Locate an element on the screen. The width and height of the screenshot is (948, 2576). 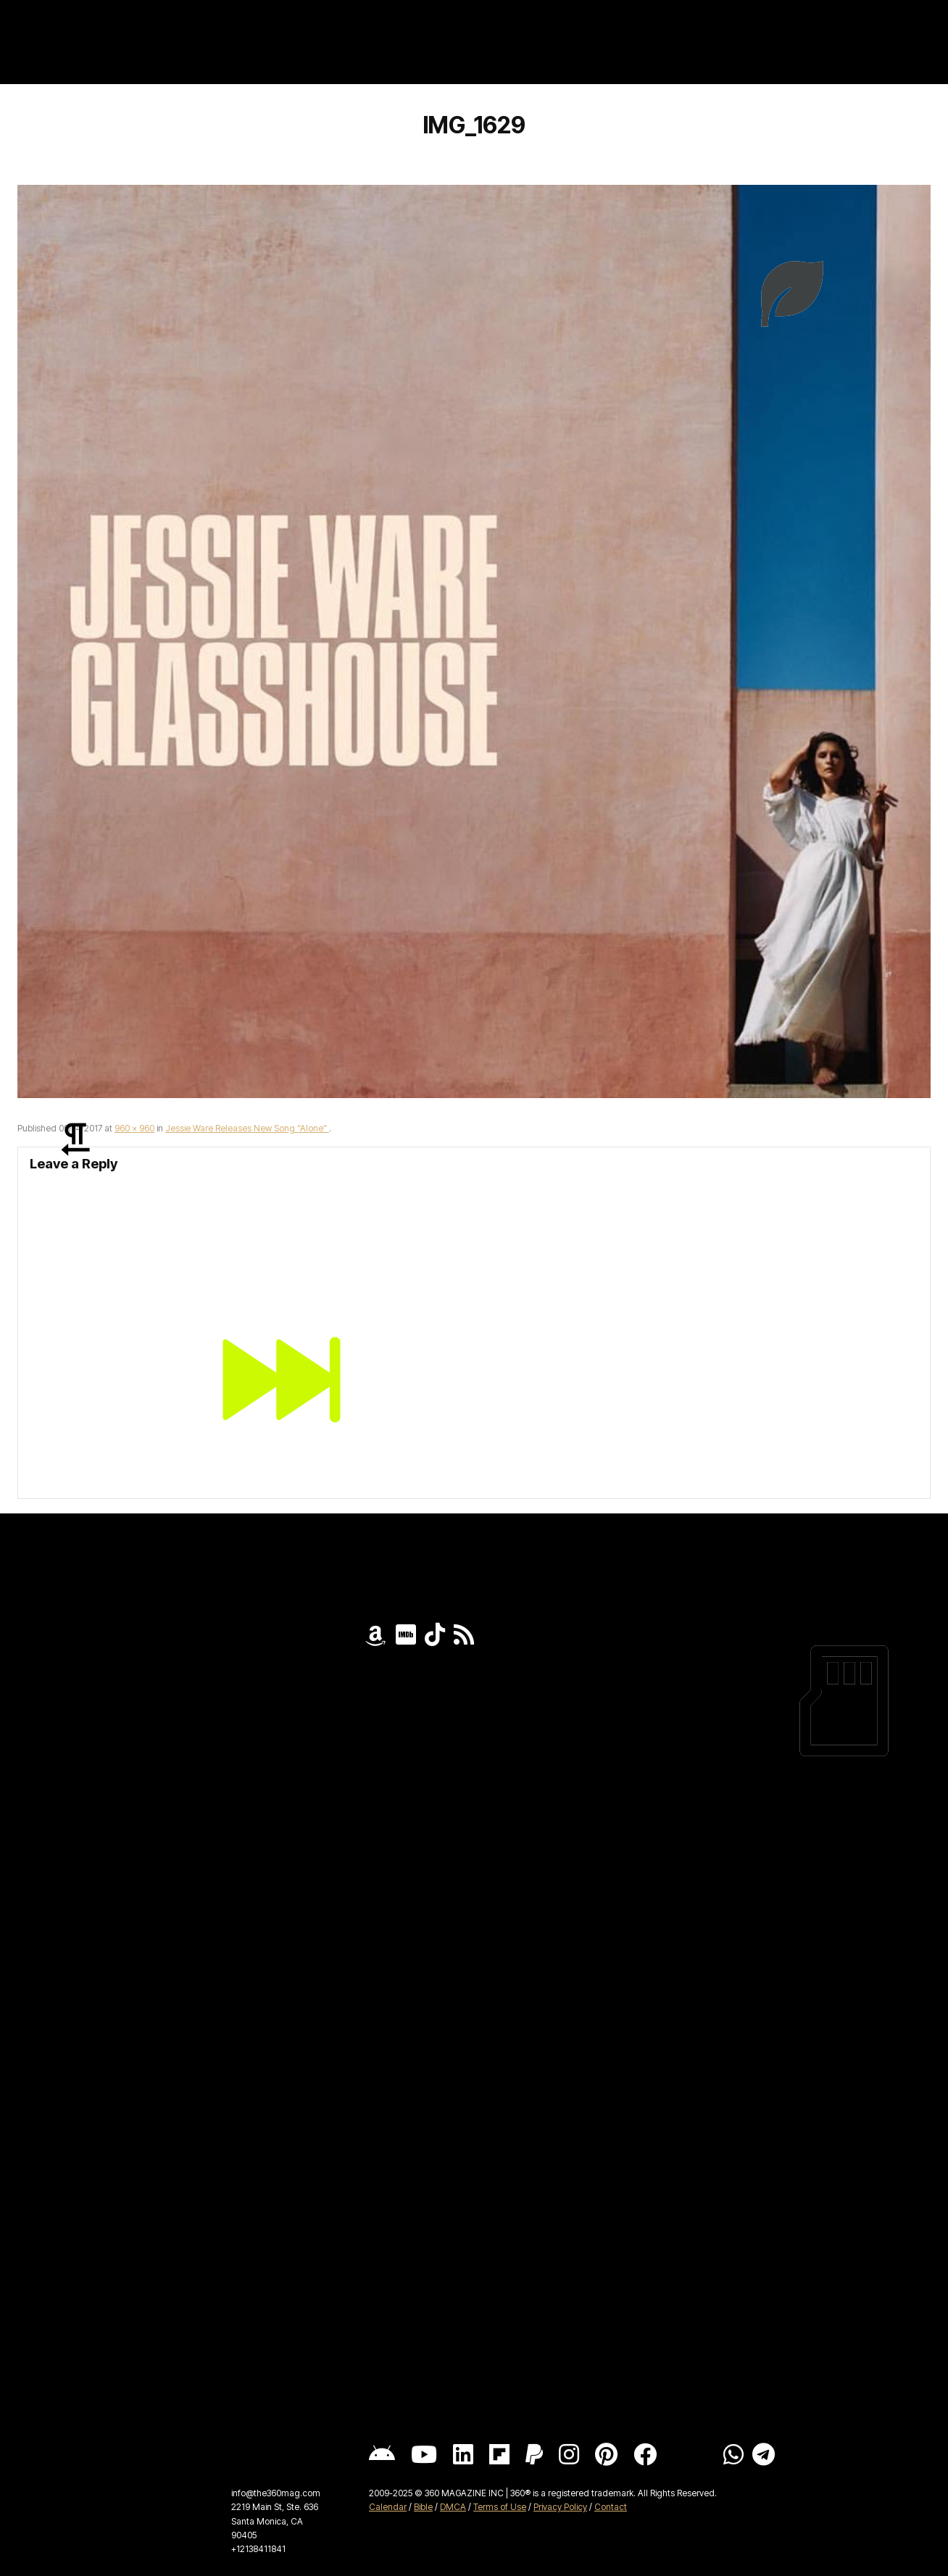
indicates eco-friendly or sustainable option is located at coordinates (792, 292).